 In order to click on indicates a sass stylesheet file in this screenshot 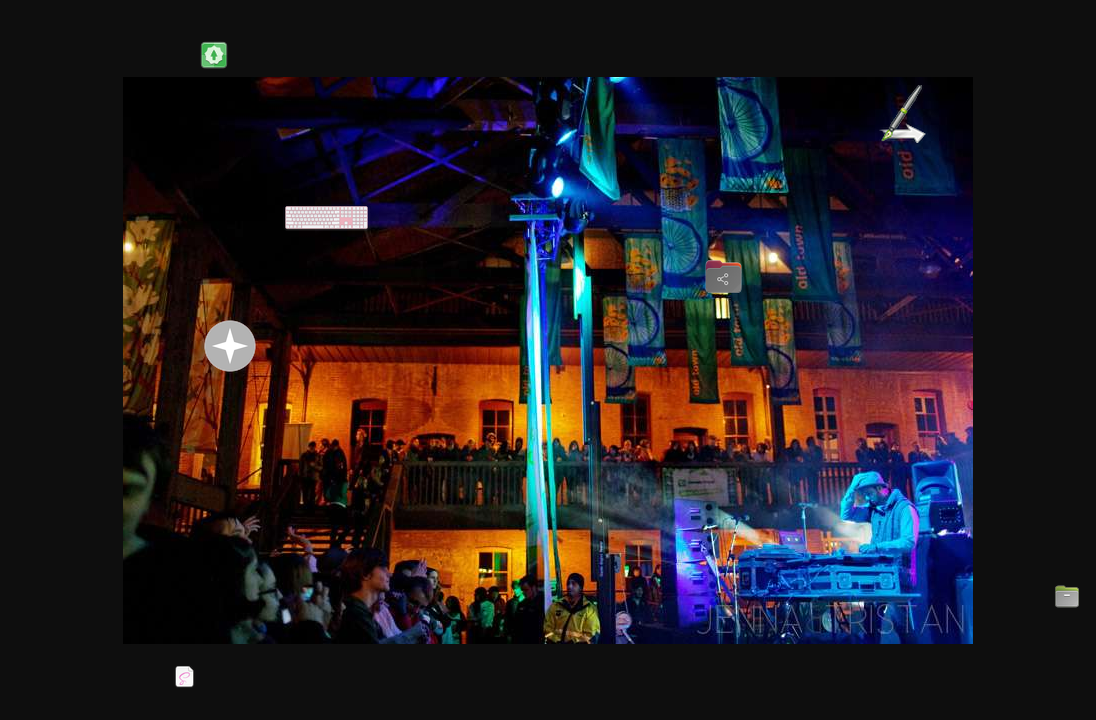, I will do `click(184, 676)`.